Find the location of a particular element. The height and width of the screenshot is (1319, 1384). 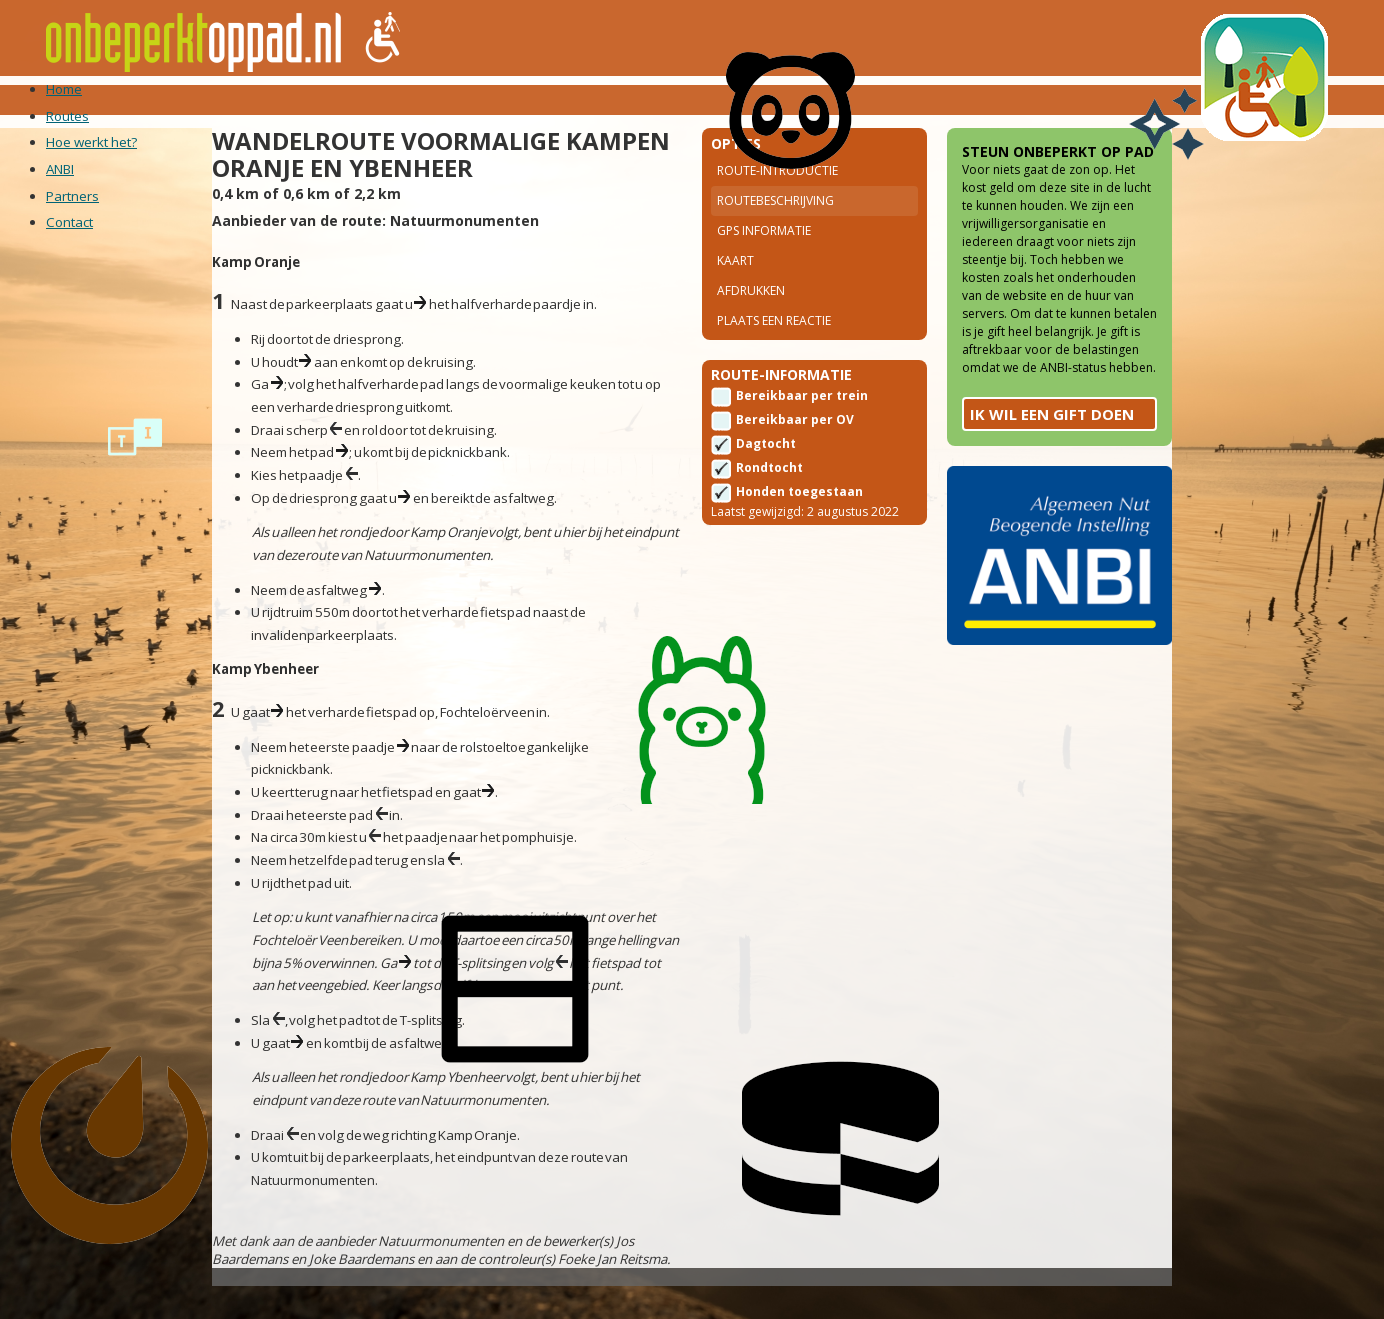

open the Ollama application is located at coordinates (702, 720).